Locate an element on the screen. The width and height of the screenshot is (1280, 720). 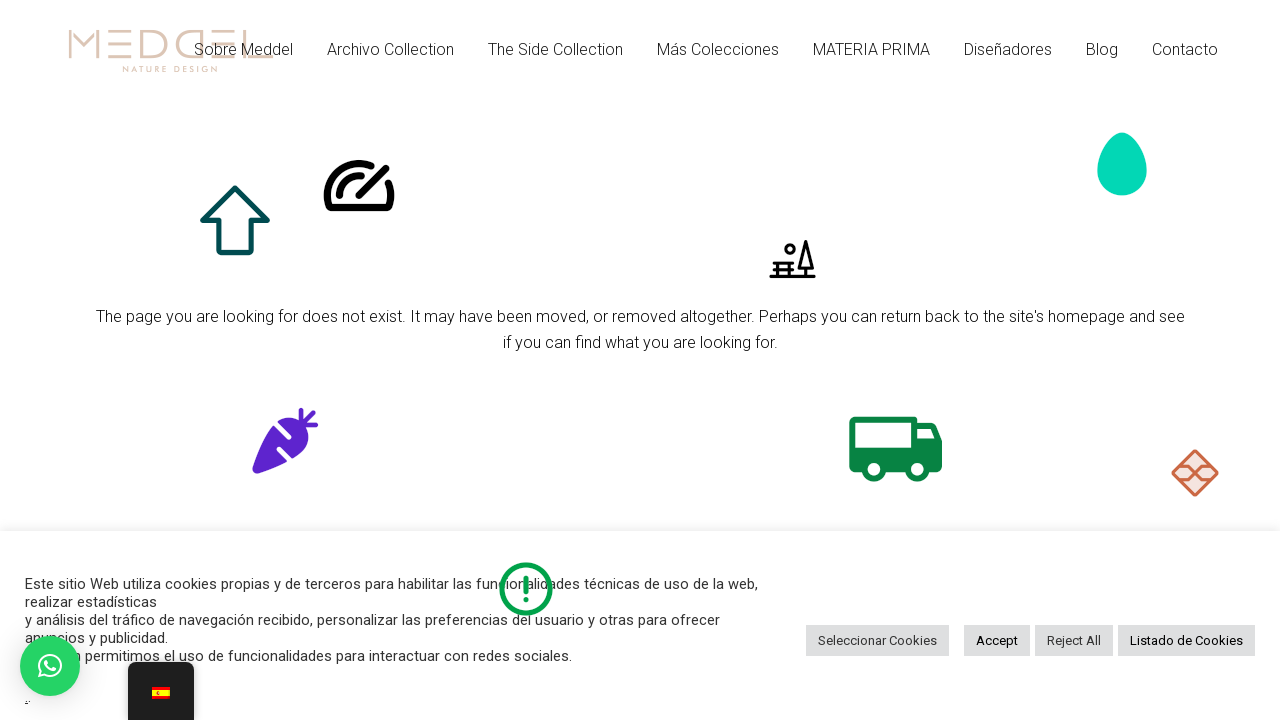
access food or grocery-related features is located at coordinates (284, 442).